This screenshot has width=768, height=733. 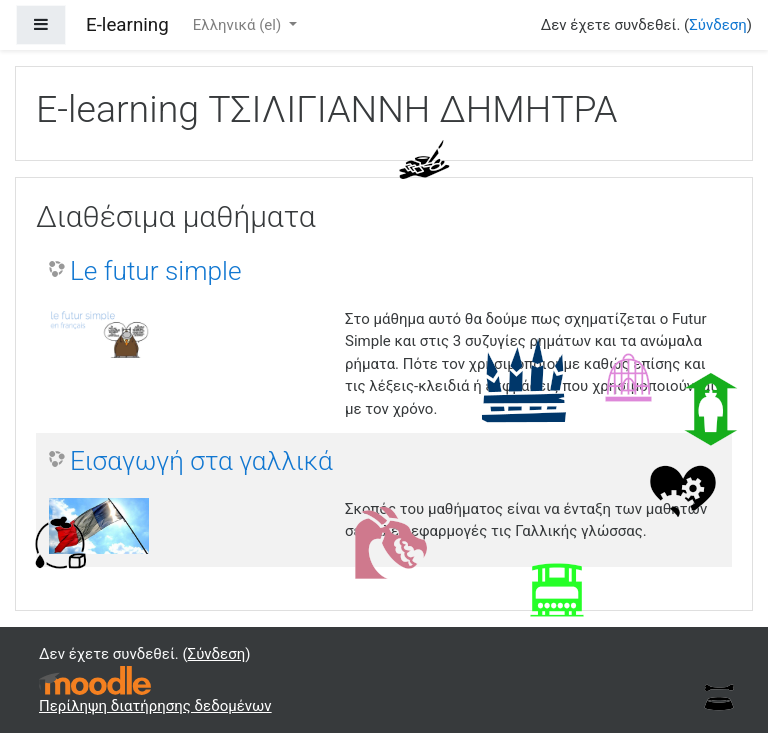 What do you see at coordinates (719, 696) in the screenshot?
I see `access pet feeding schedule` at bounding box center [719, 696].